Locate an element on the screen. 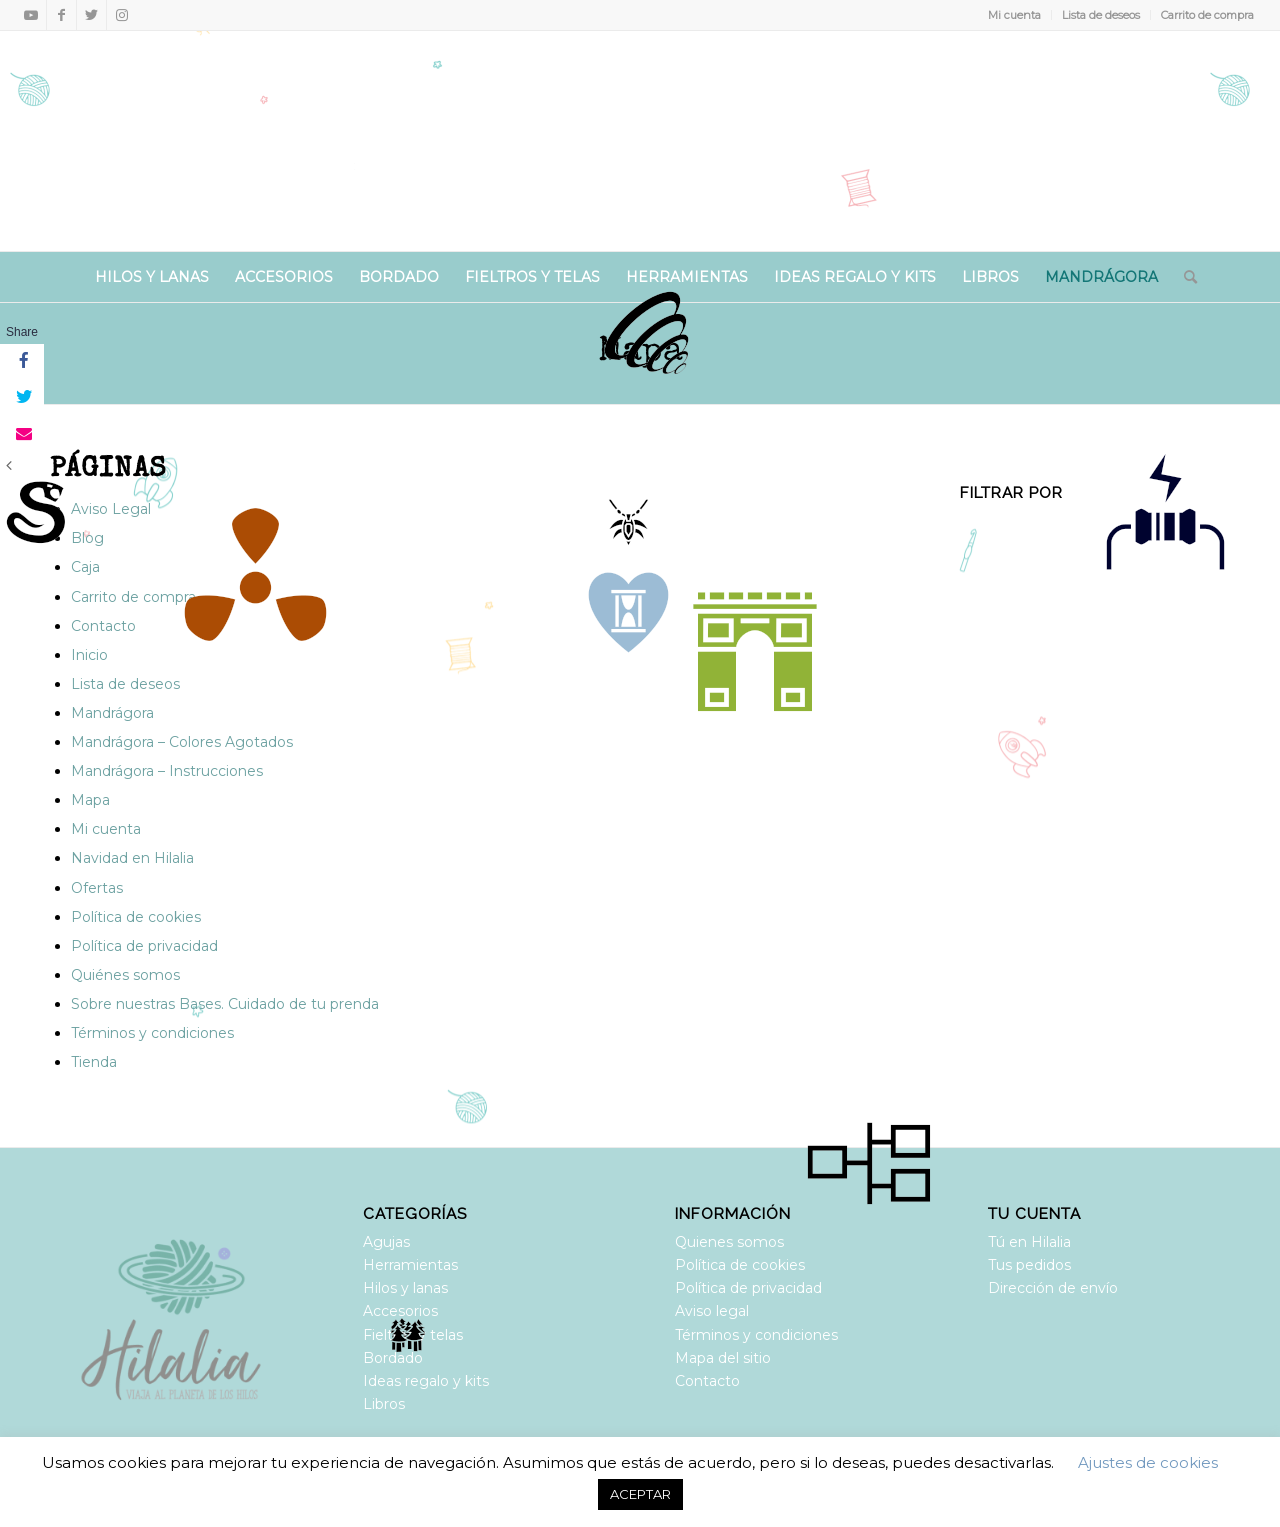  equip a tribal accessory or amulet is located at coordinates (628, 522).